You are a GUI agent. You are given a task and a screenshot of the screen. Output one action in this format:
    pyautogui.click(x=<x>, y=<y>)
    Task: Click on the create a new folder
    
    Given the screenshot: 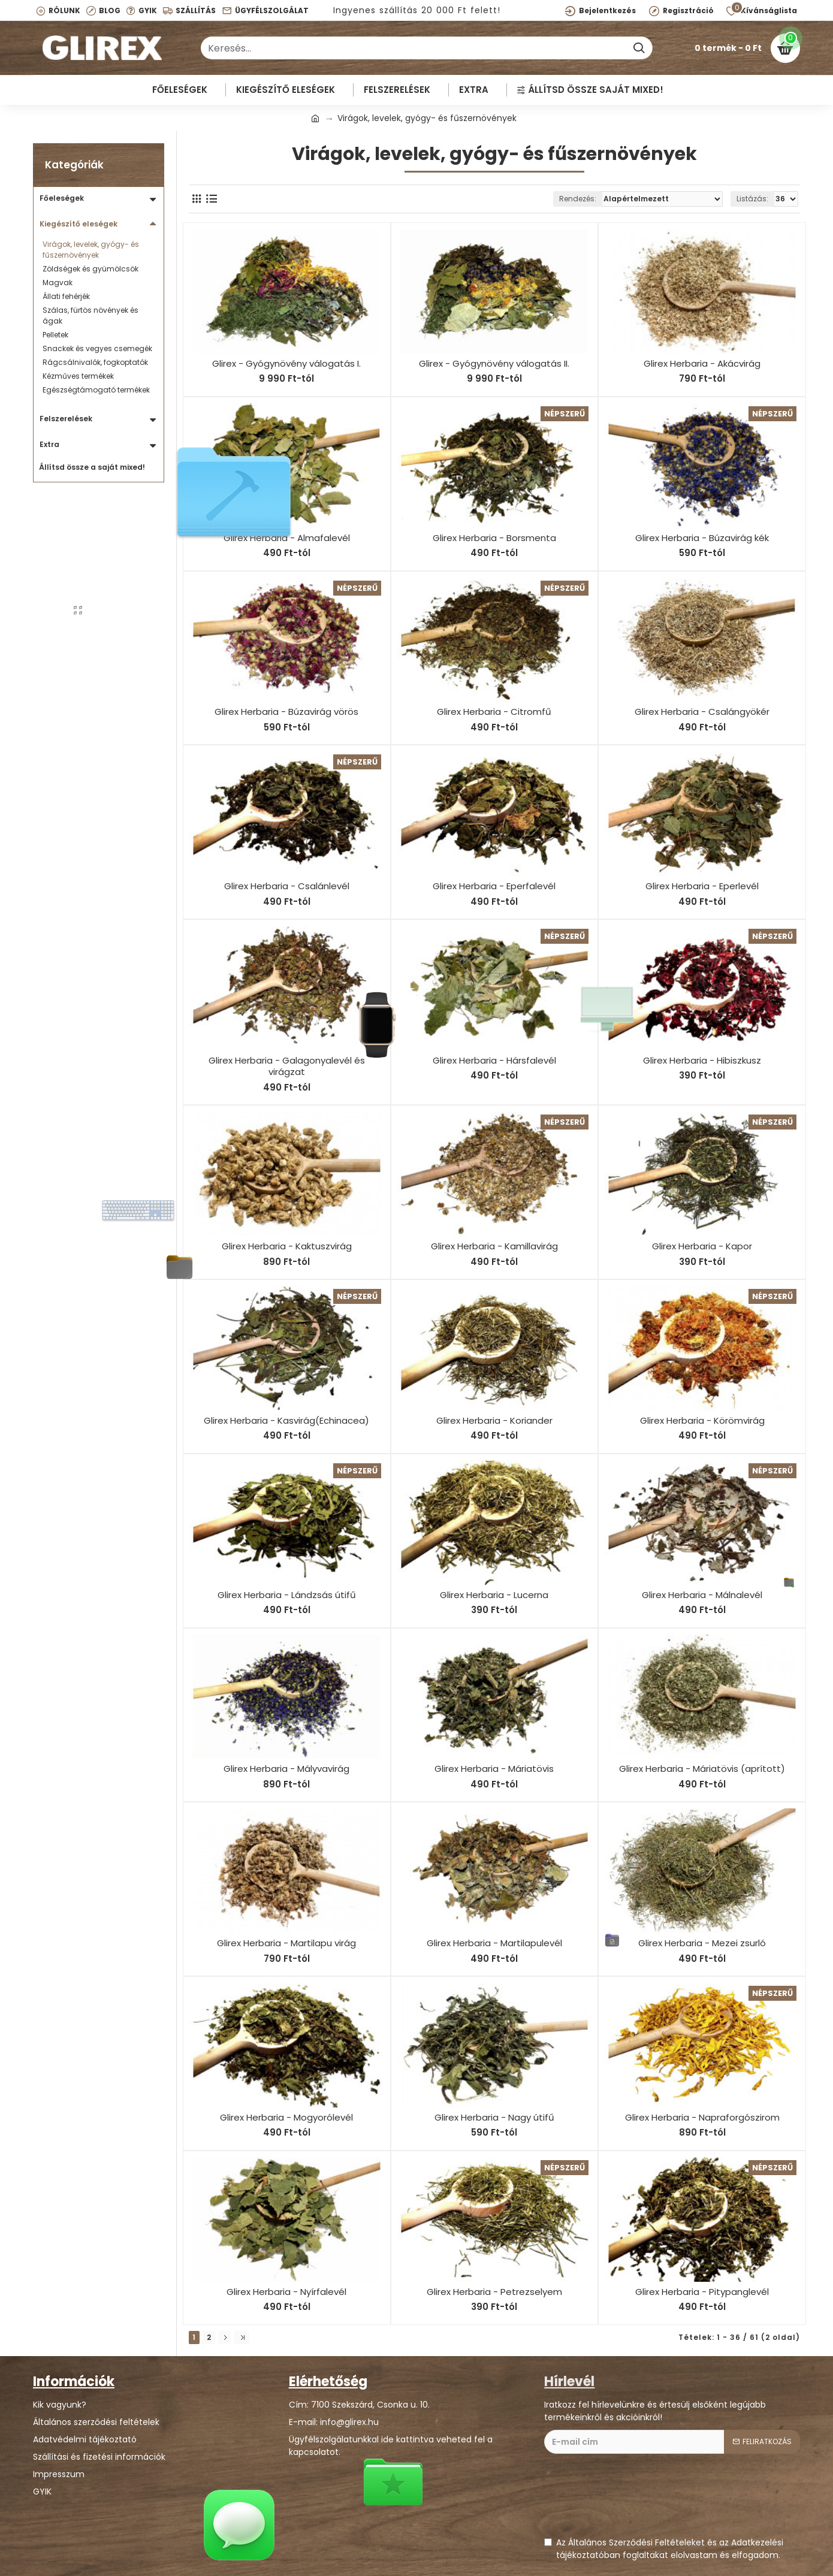 What is the action you would take?
    pyautogui.click(x=789, y=1582)
    